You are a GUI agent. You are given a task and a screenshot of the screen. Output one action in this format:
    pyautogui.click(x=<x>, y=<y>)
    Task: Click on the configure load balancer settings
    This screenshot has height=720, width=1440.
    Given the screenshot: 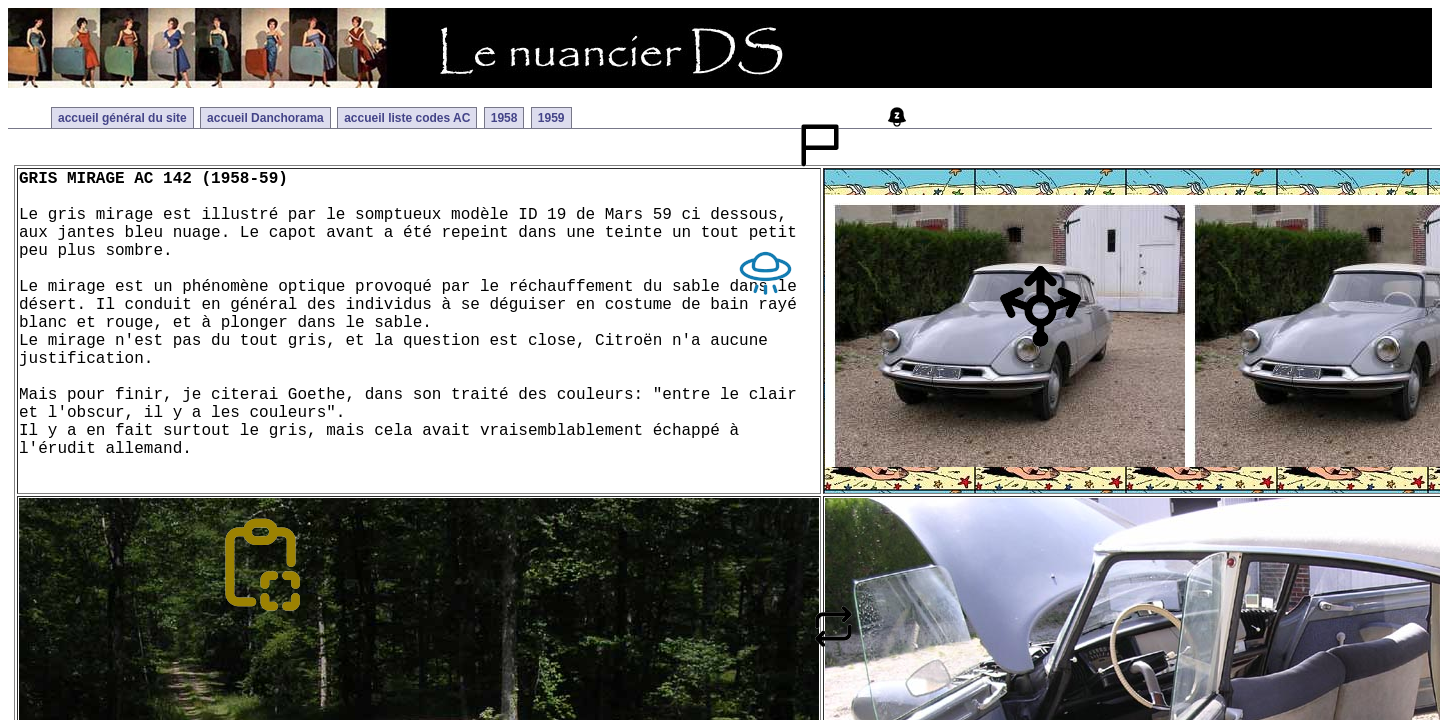 What is the action you would take?
    pyautogui.click(x=1040, y=306)
    